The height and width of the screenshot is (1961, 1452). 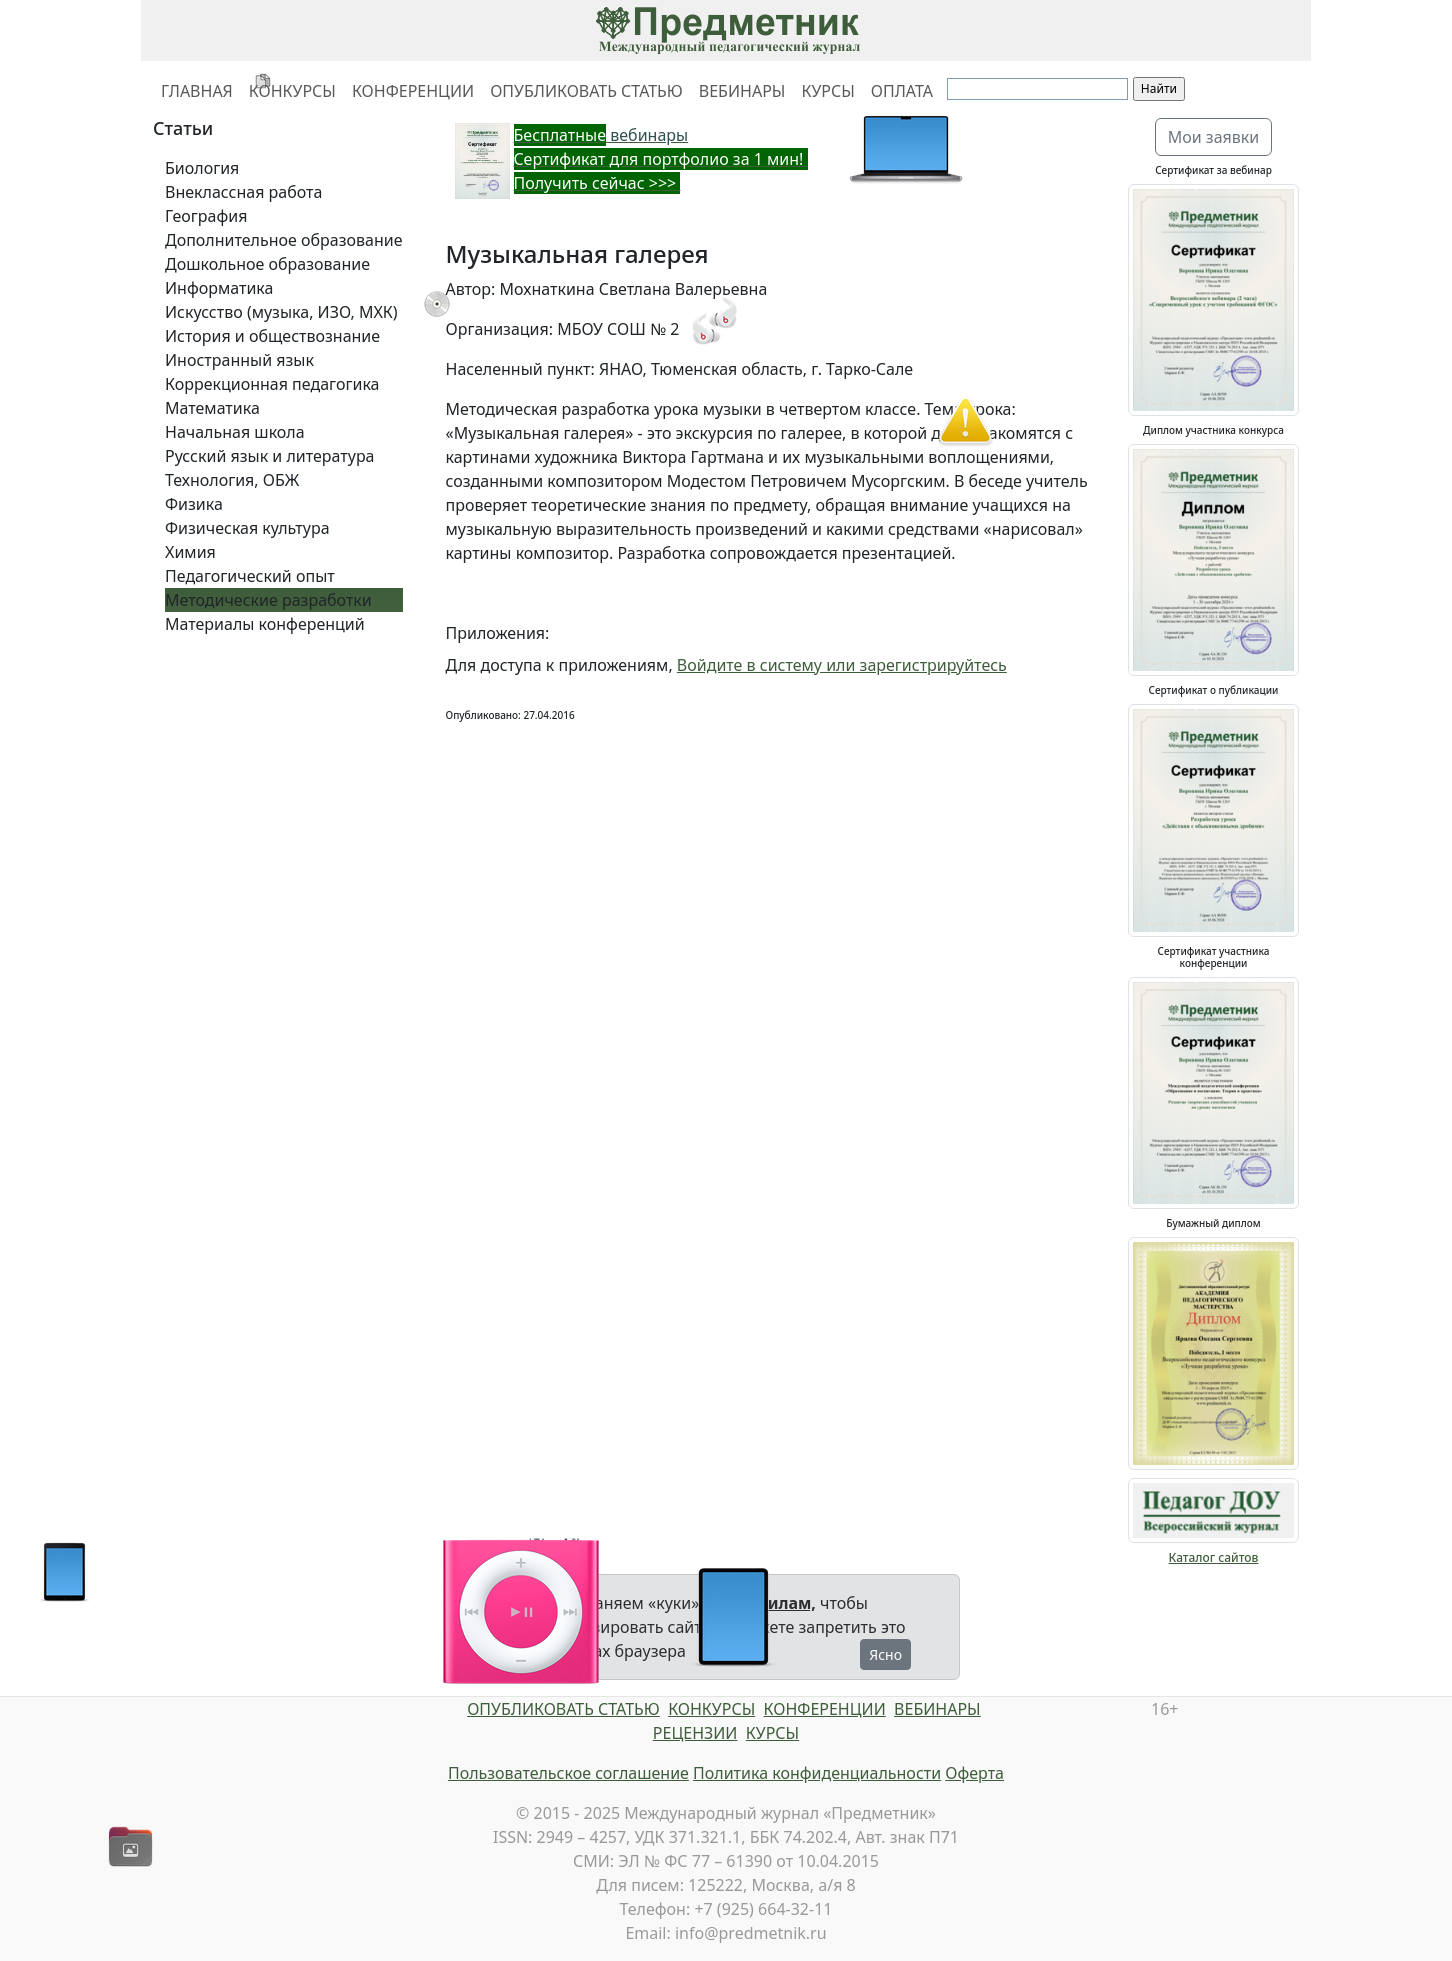 What do you see at coordinates (928, 465) in the screenshot?
I see `indicates a warning or caution state` at bounding box center [928, 465].